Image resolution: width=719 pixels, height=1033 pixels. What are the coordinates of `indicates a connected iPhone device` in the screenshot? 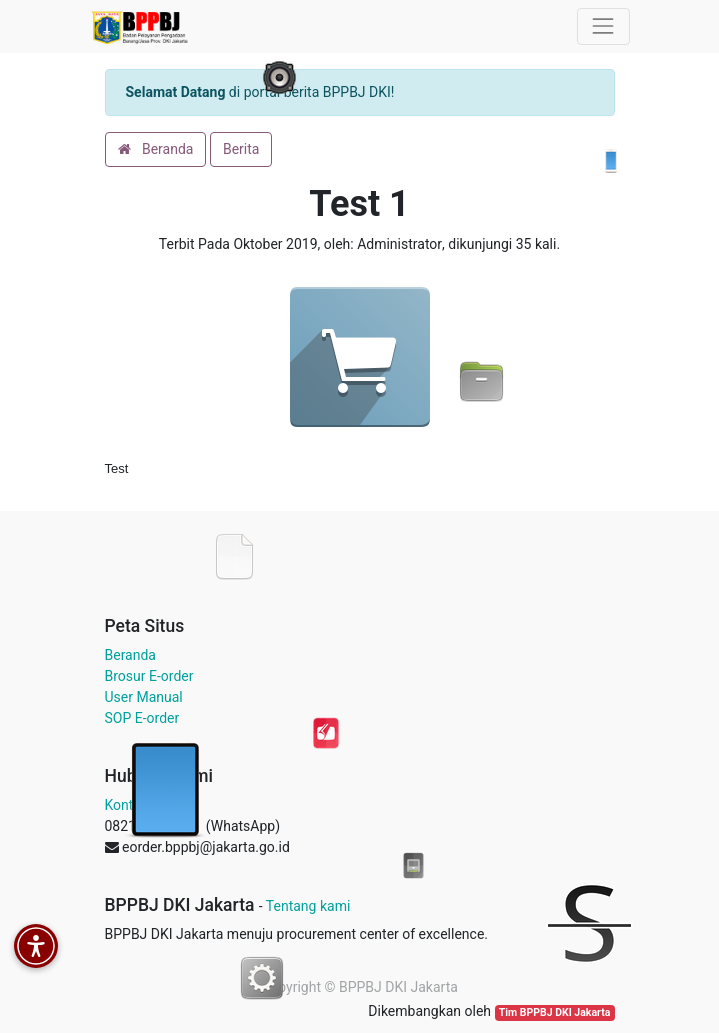 It's located at (611, 161).